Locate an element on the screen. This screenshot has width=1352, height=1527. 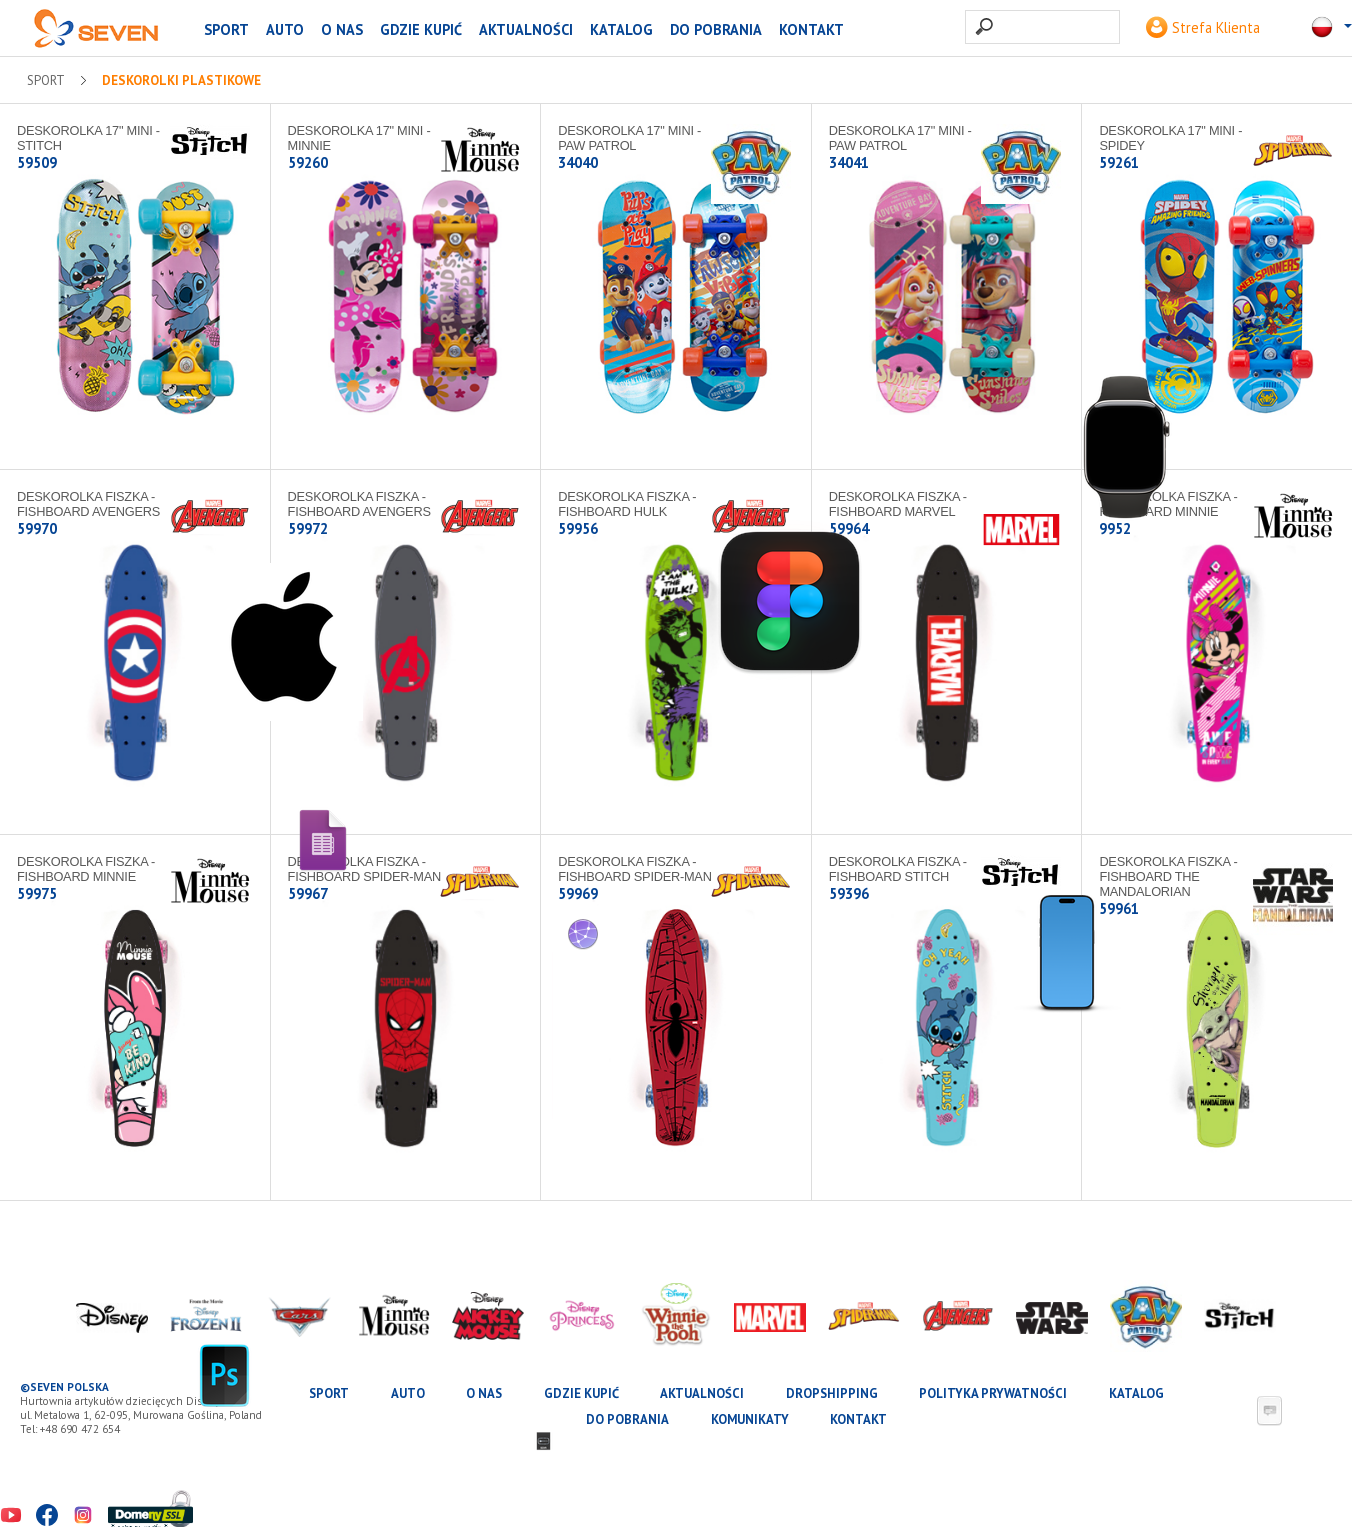
apply impulse response reverb effect in GarageBand is located at coordinates (543, 1441).